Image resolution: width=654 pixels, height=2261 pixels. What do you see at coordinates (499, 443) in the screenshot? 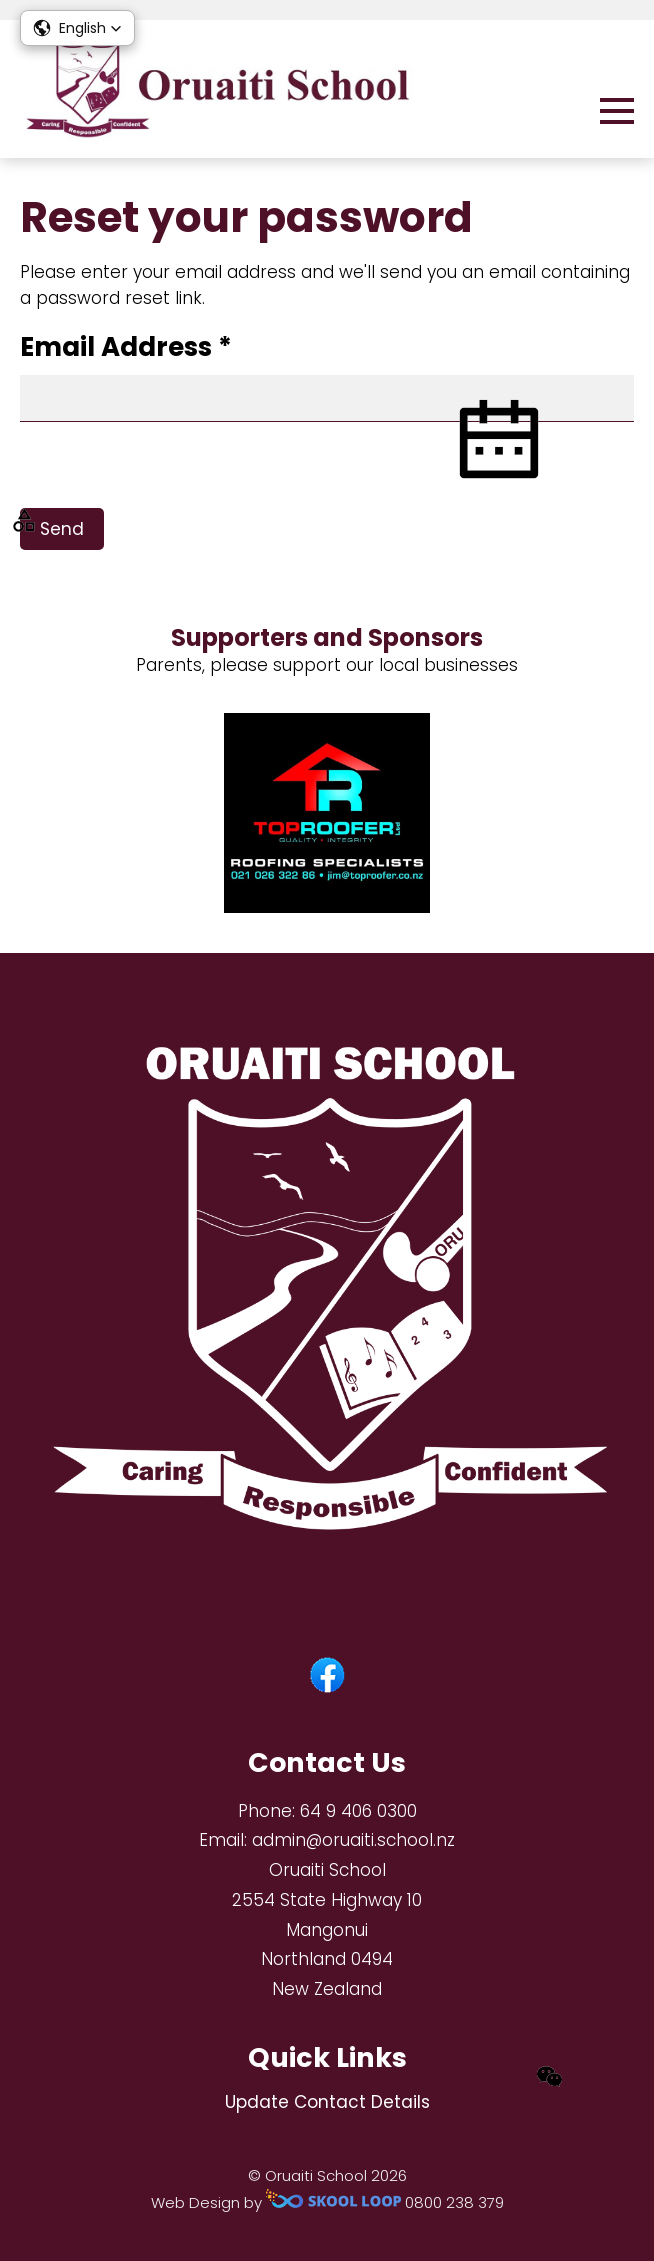
I see `view calendar or schedule` at bounding box center [499, 443].